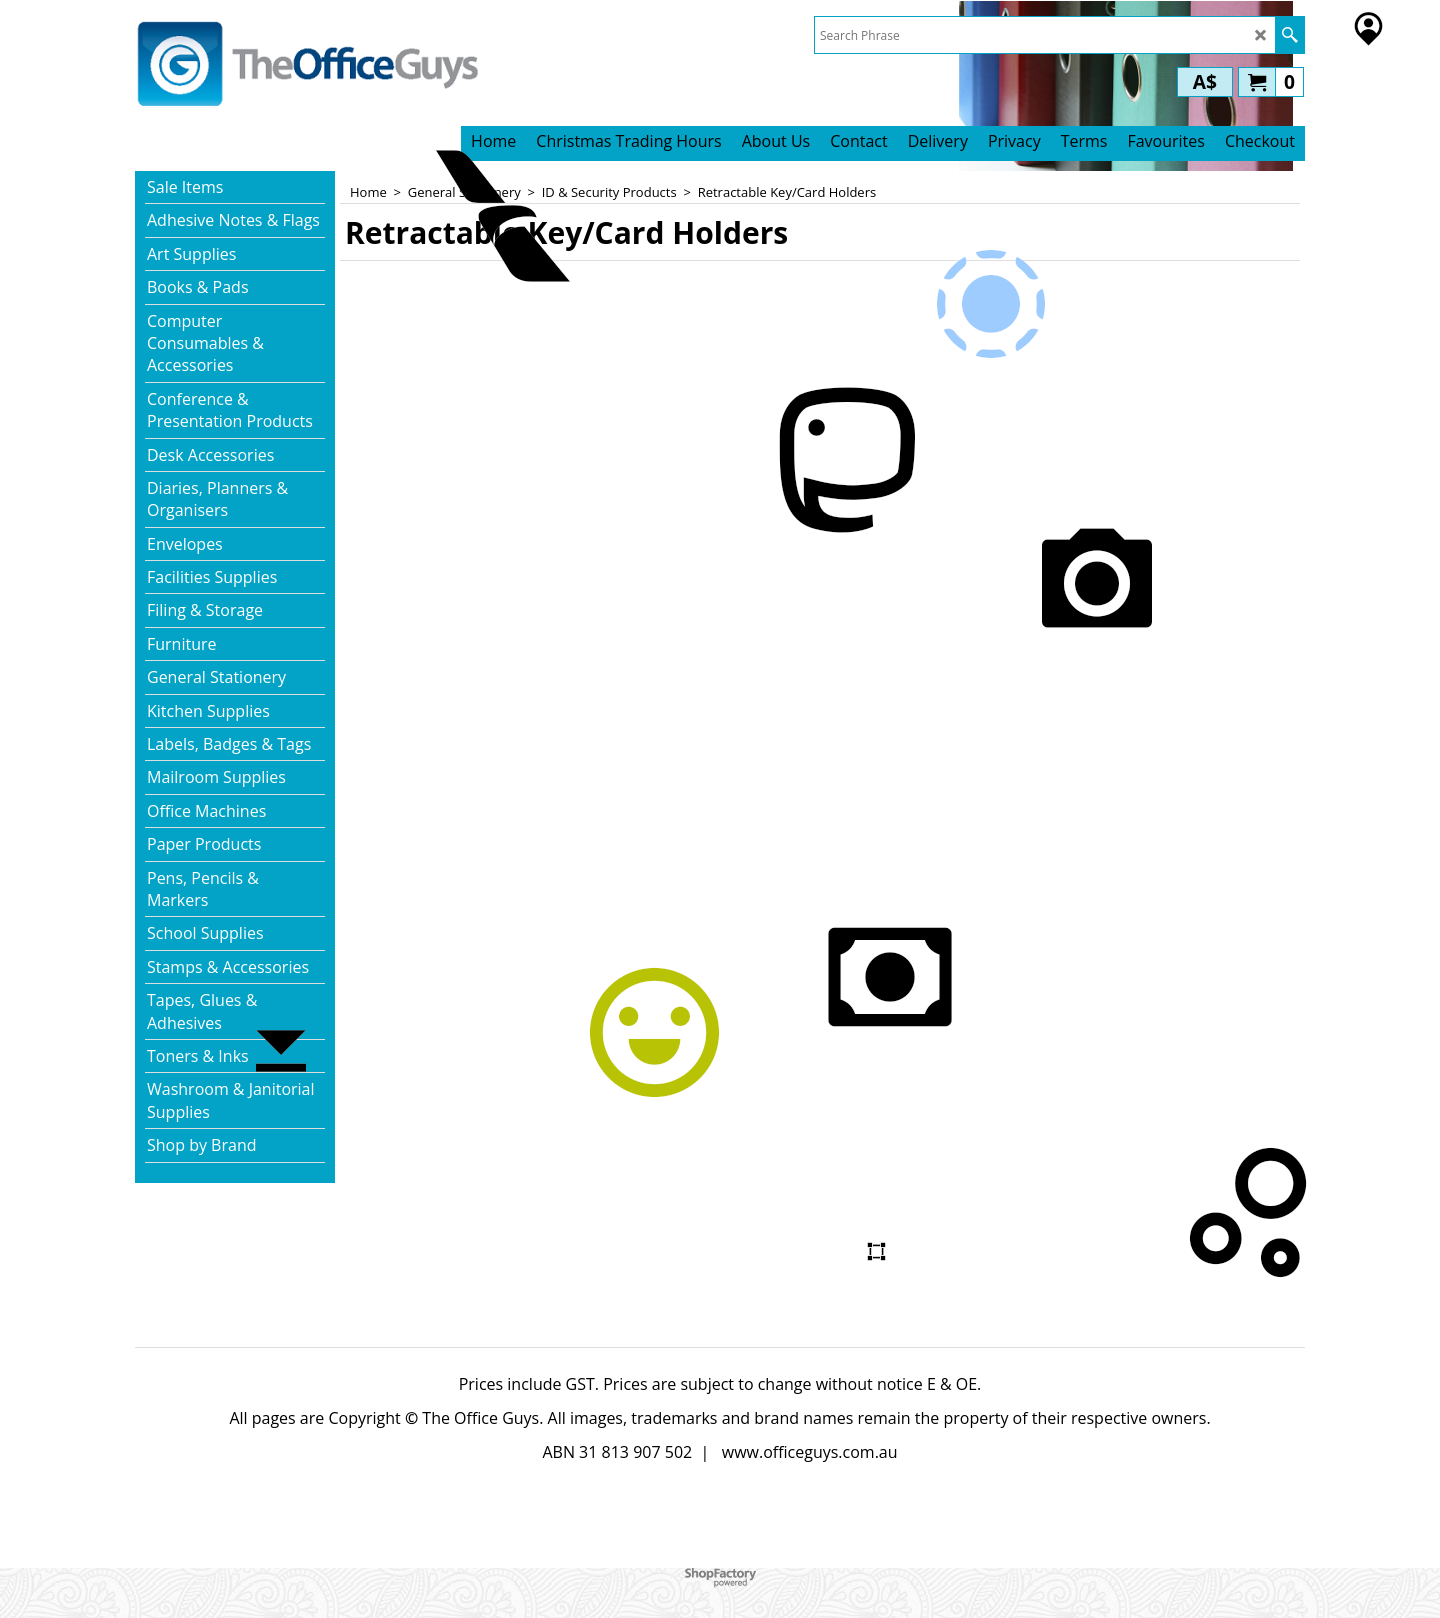 This screenshot has width=1440, height=1618. What do you see at coordinates (876, 1251) in the screenshot?
I see `access shape tools or drawing options` at bounding box center [876, 1251].